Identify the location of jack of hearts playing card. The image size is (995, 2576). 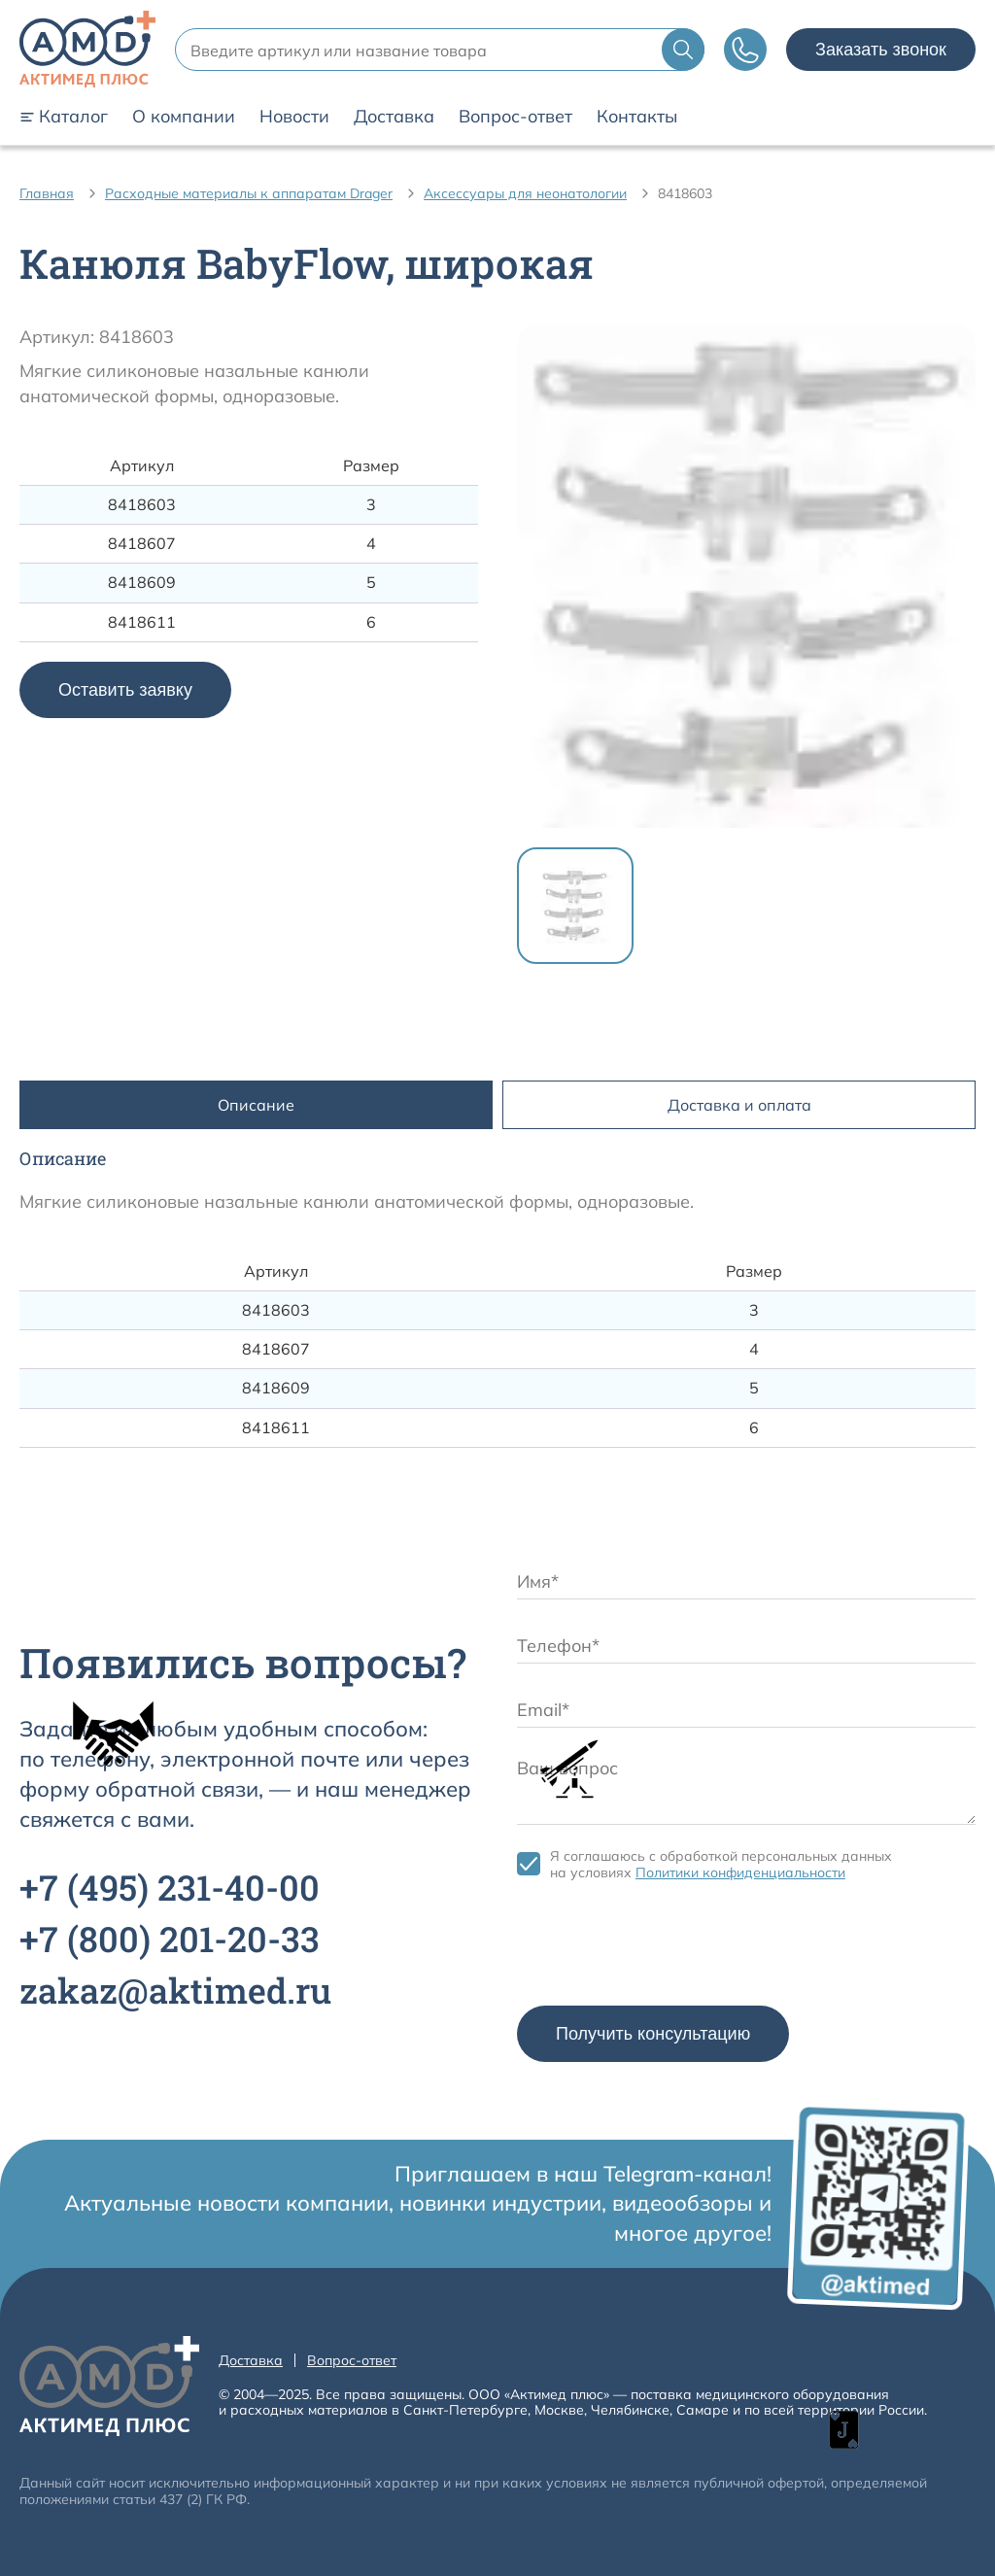
(843, 2429).